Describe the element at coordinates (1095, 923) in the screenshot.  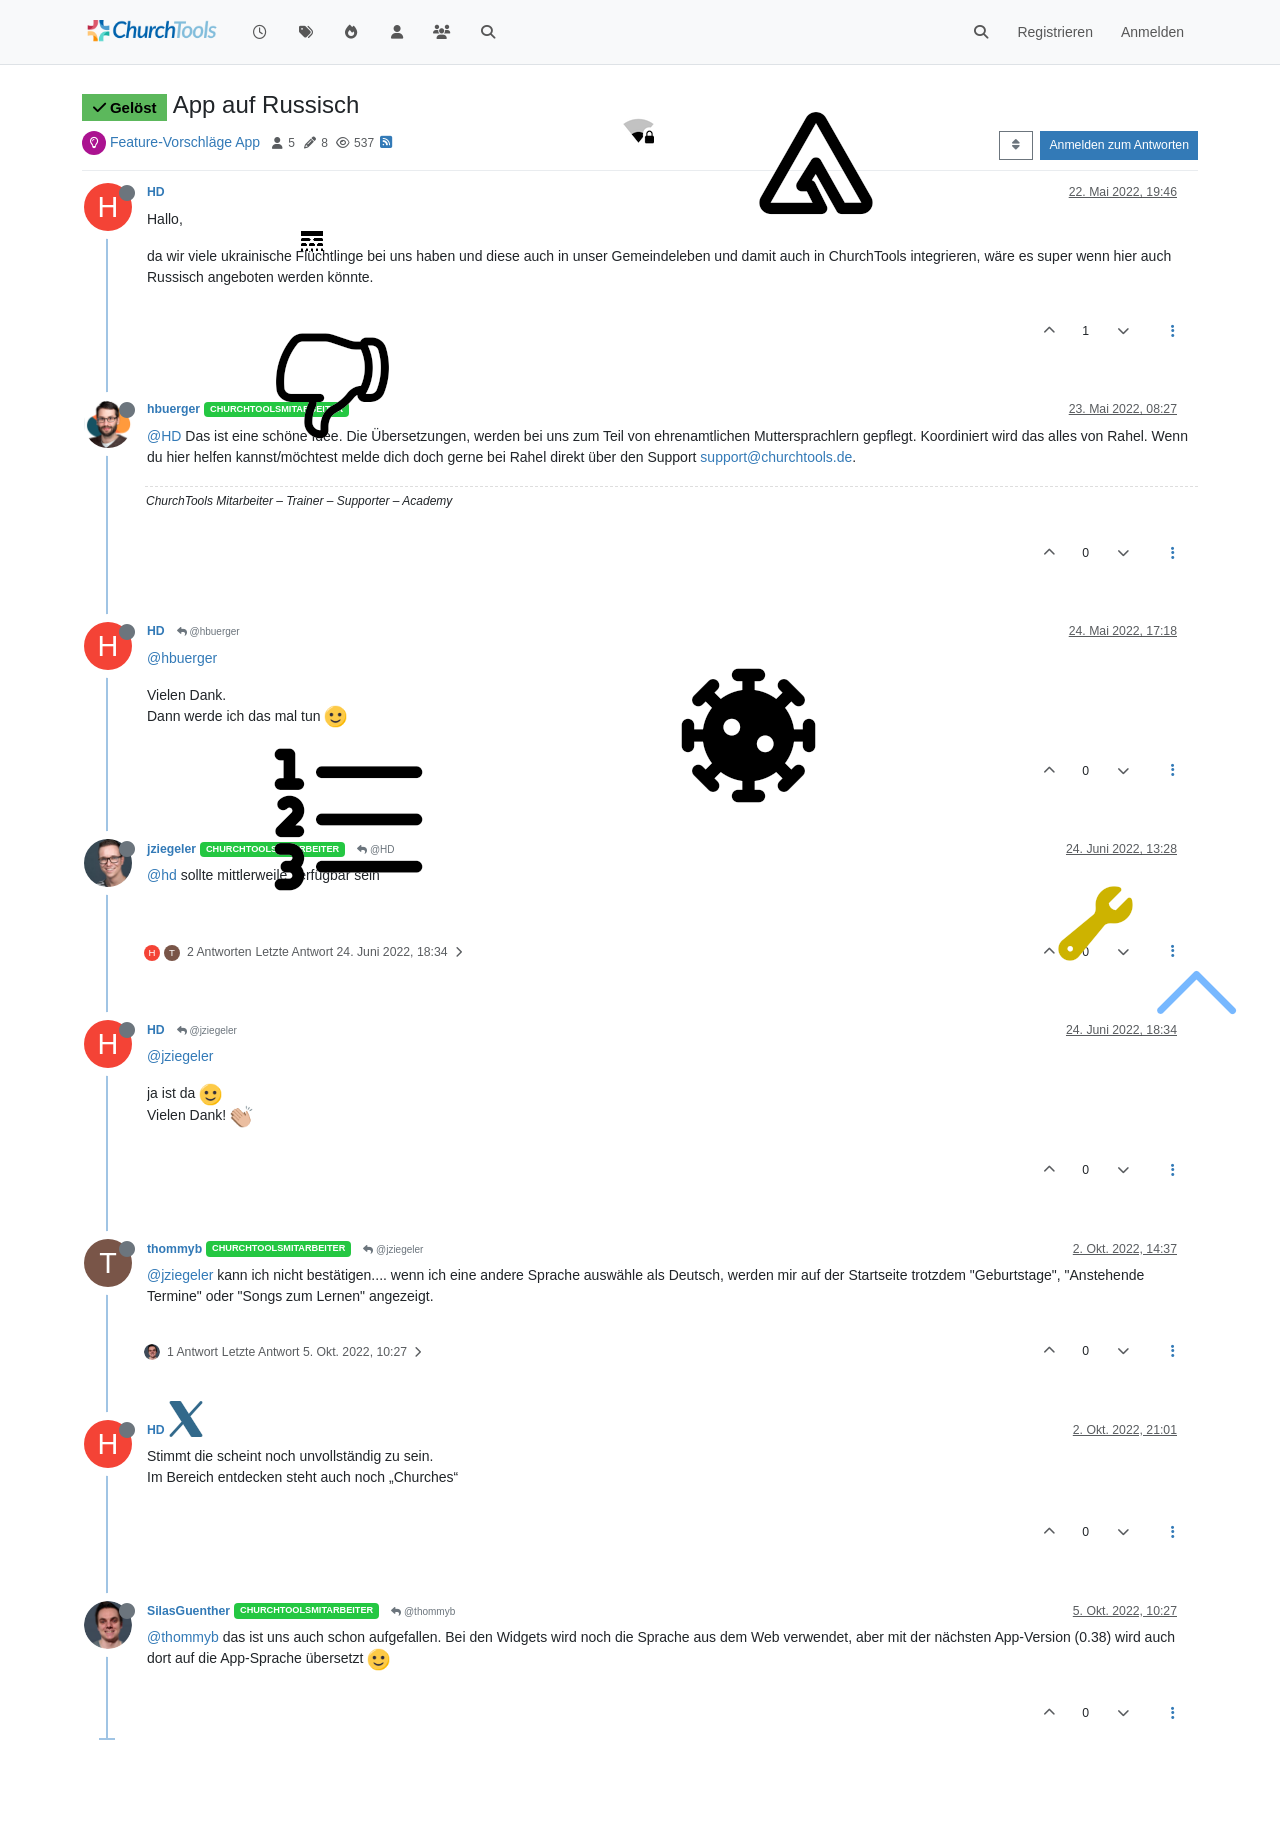
I see `access settings or preferences` at that location.